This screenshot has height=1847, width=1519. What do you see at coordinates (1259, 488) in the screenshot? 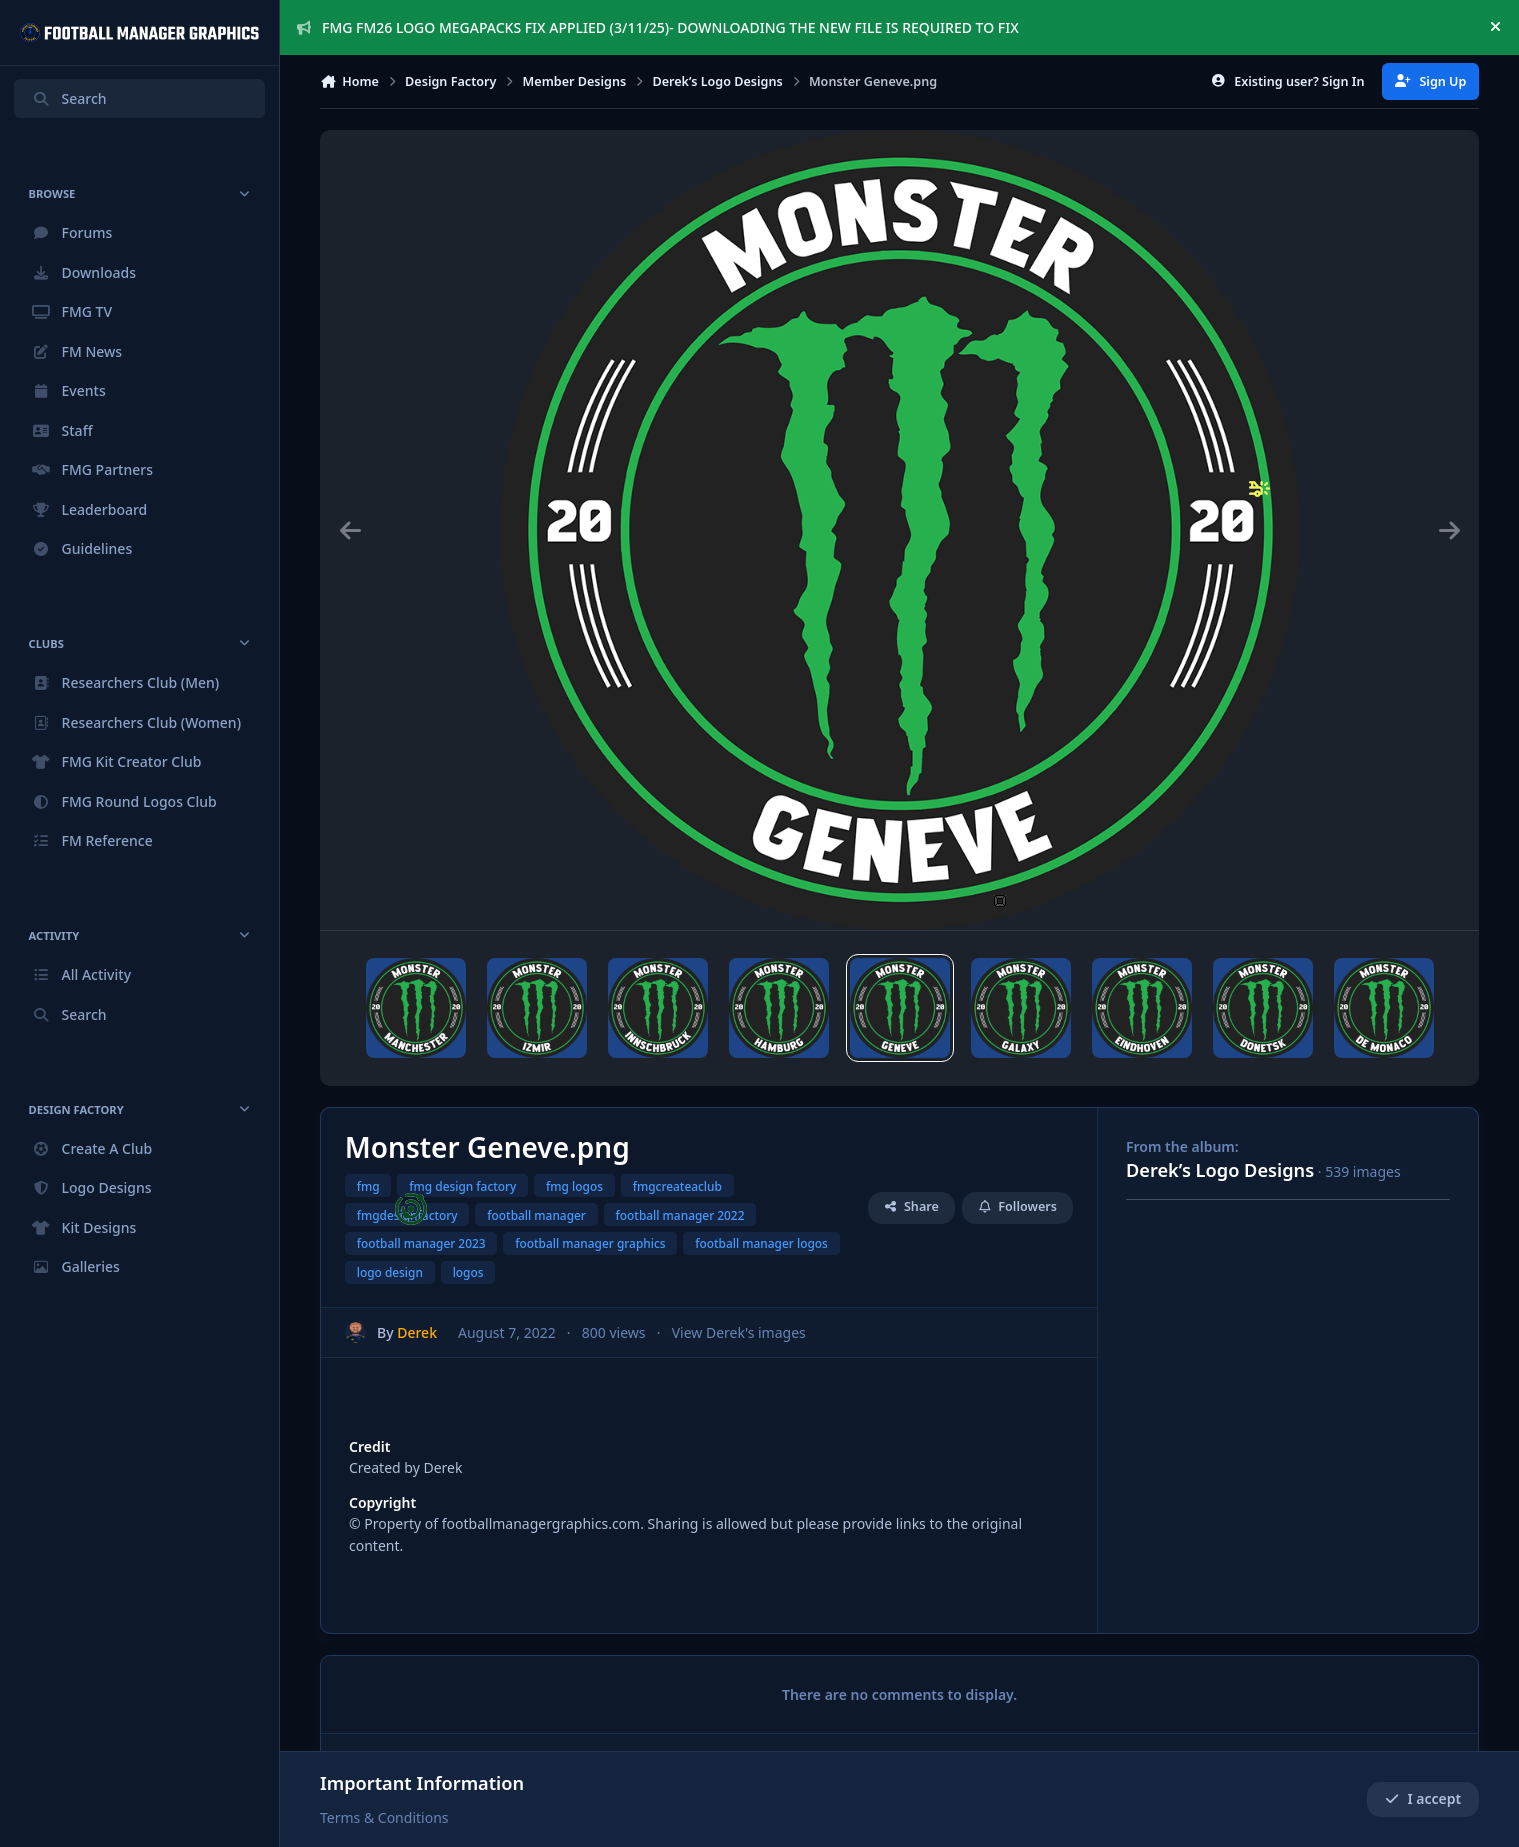
I see `report a vehicle accident` at bounding box center [1259, 488].